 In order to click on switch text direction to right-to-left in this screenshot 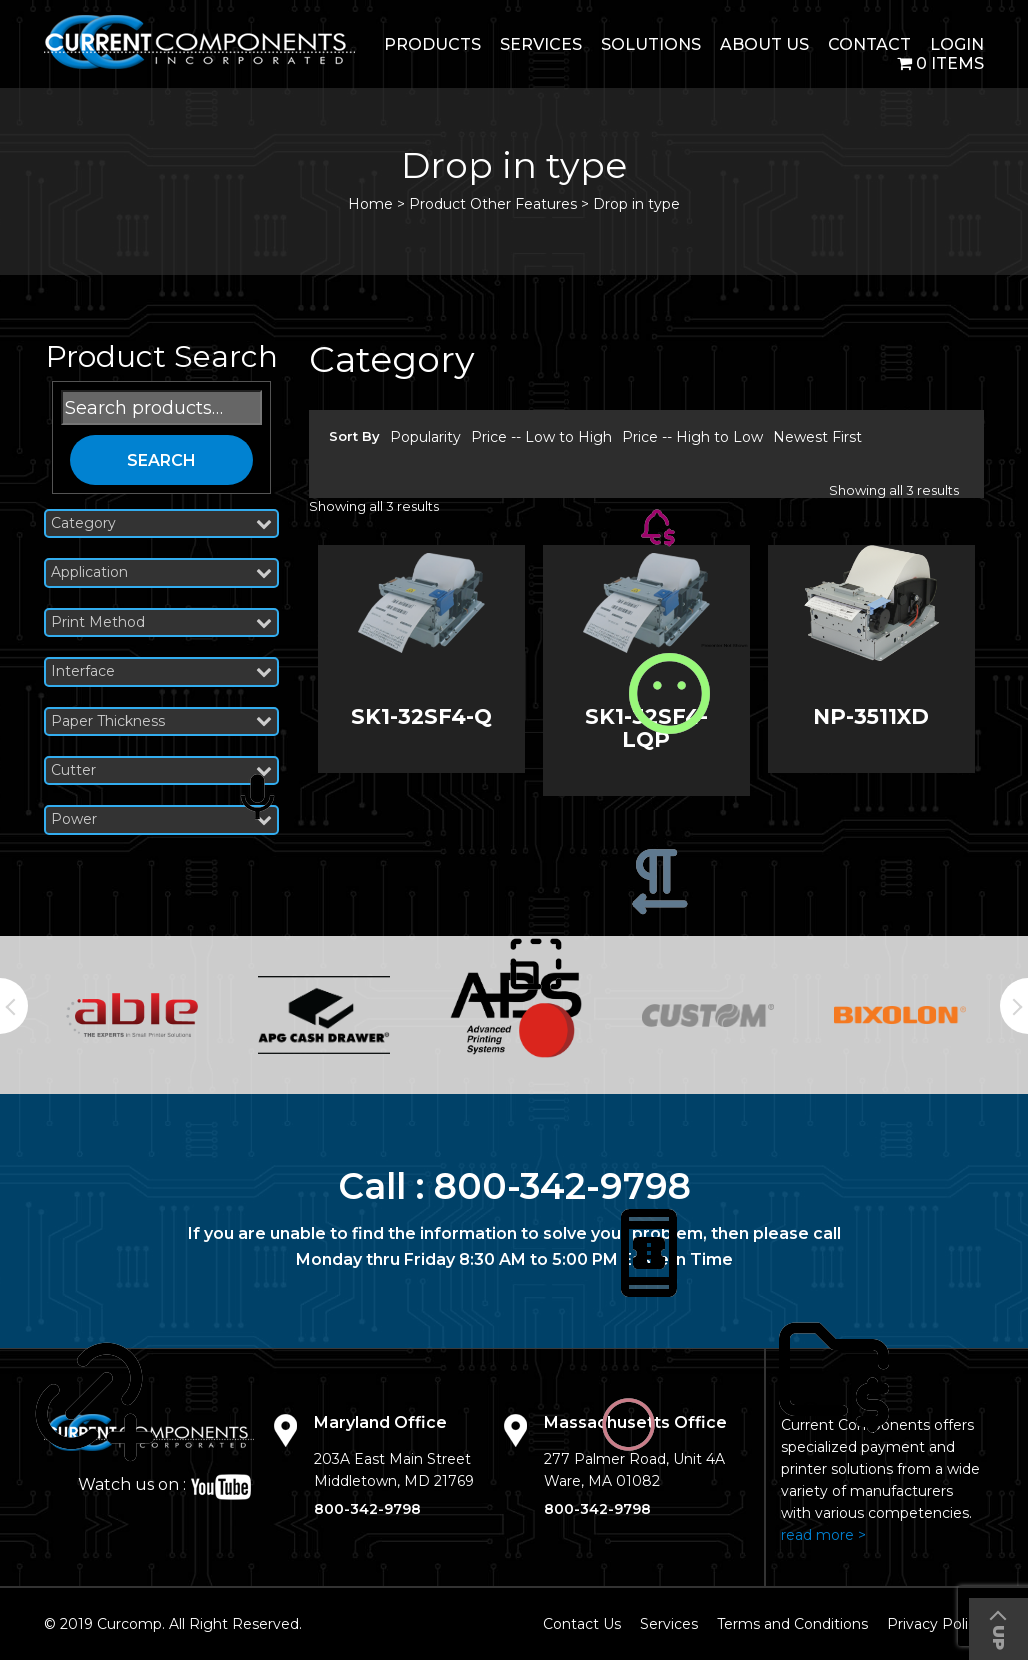, I will do `click(660, 880)`.